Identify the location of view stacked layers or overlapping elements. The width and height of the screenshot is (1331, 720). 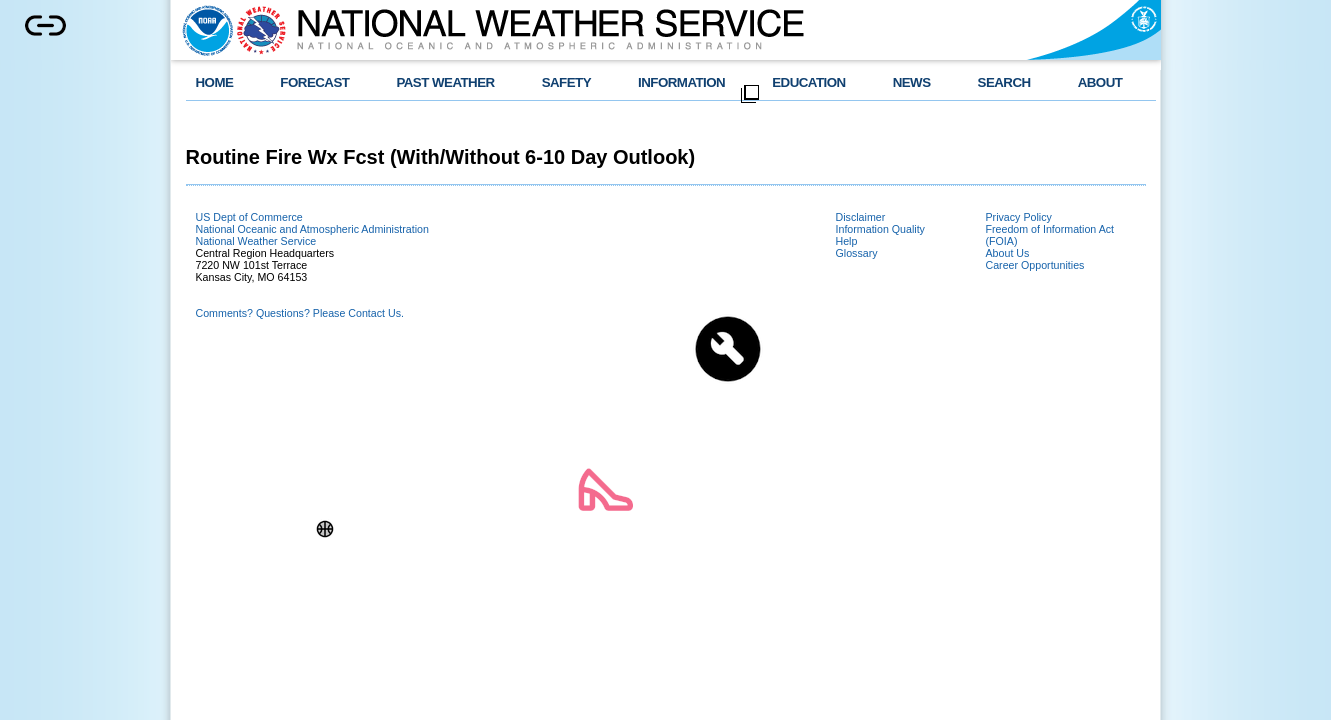
(750, 94).